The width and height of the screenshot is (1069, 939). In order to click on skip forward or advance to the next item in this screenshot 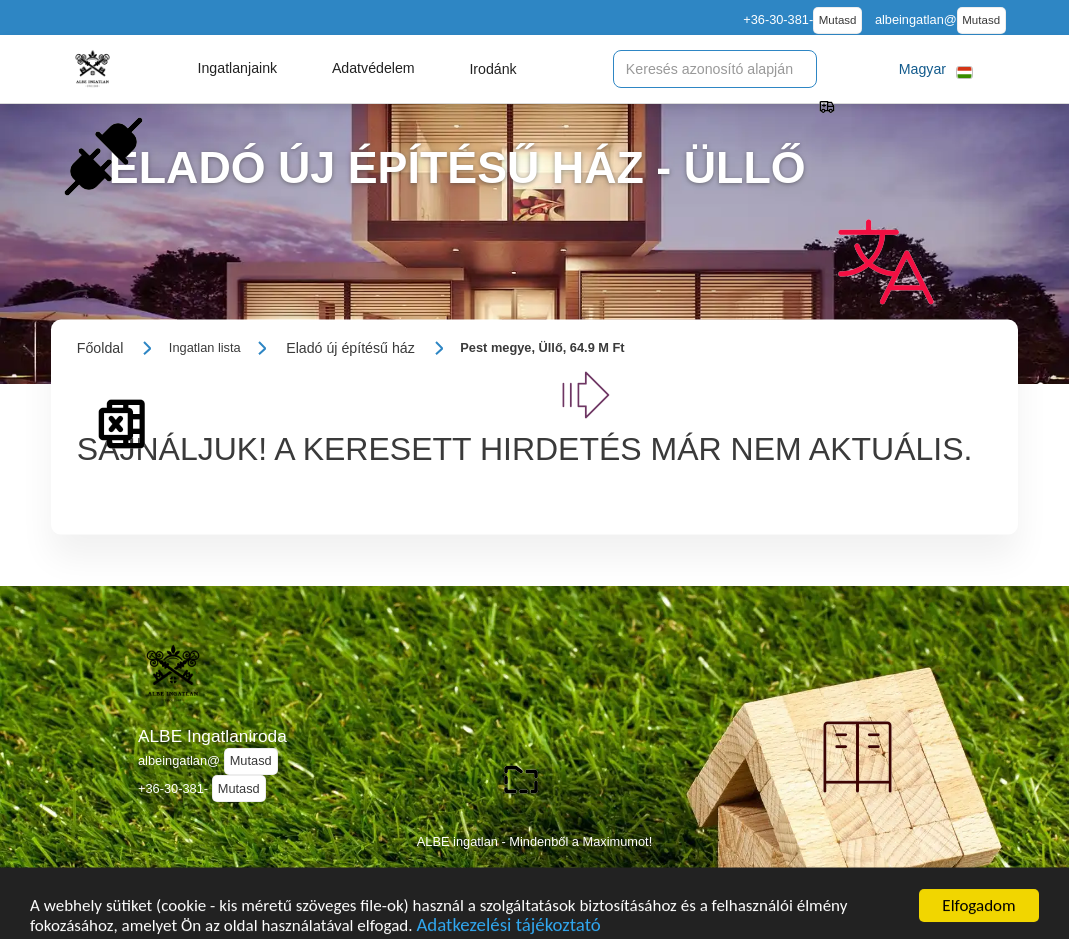, I will do `click(584, 395)`.